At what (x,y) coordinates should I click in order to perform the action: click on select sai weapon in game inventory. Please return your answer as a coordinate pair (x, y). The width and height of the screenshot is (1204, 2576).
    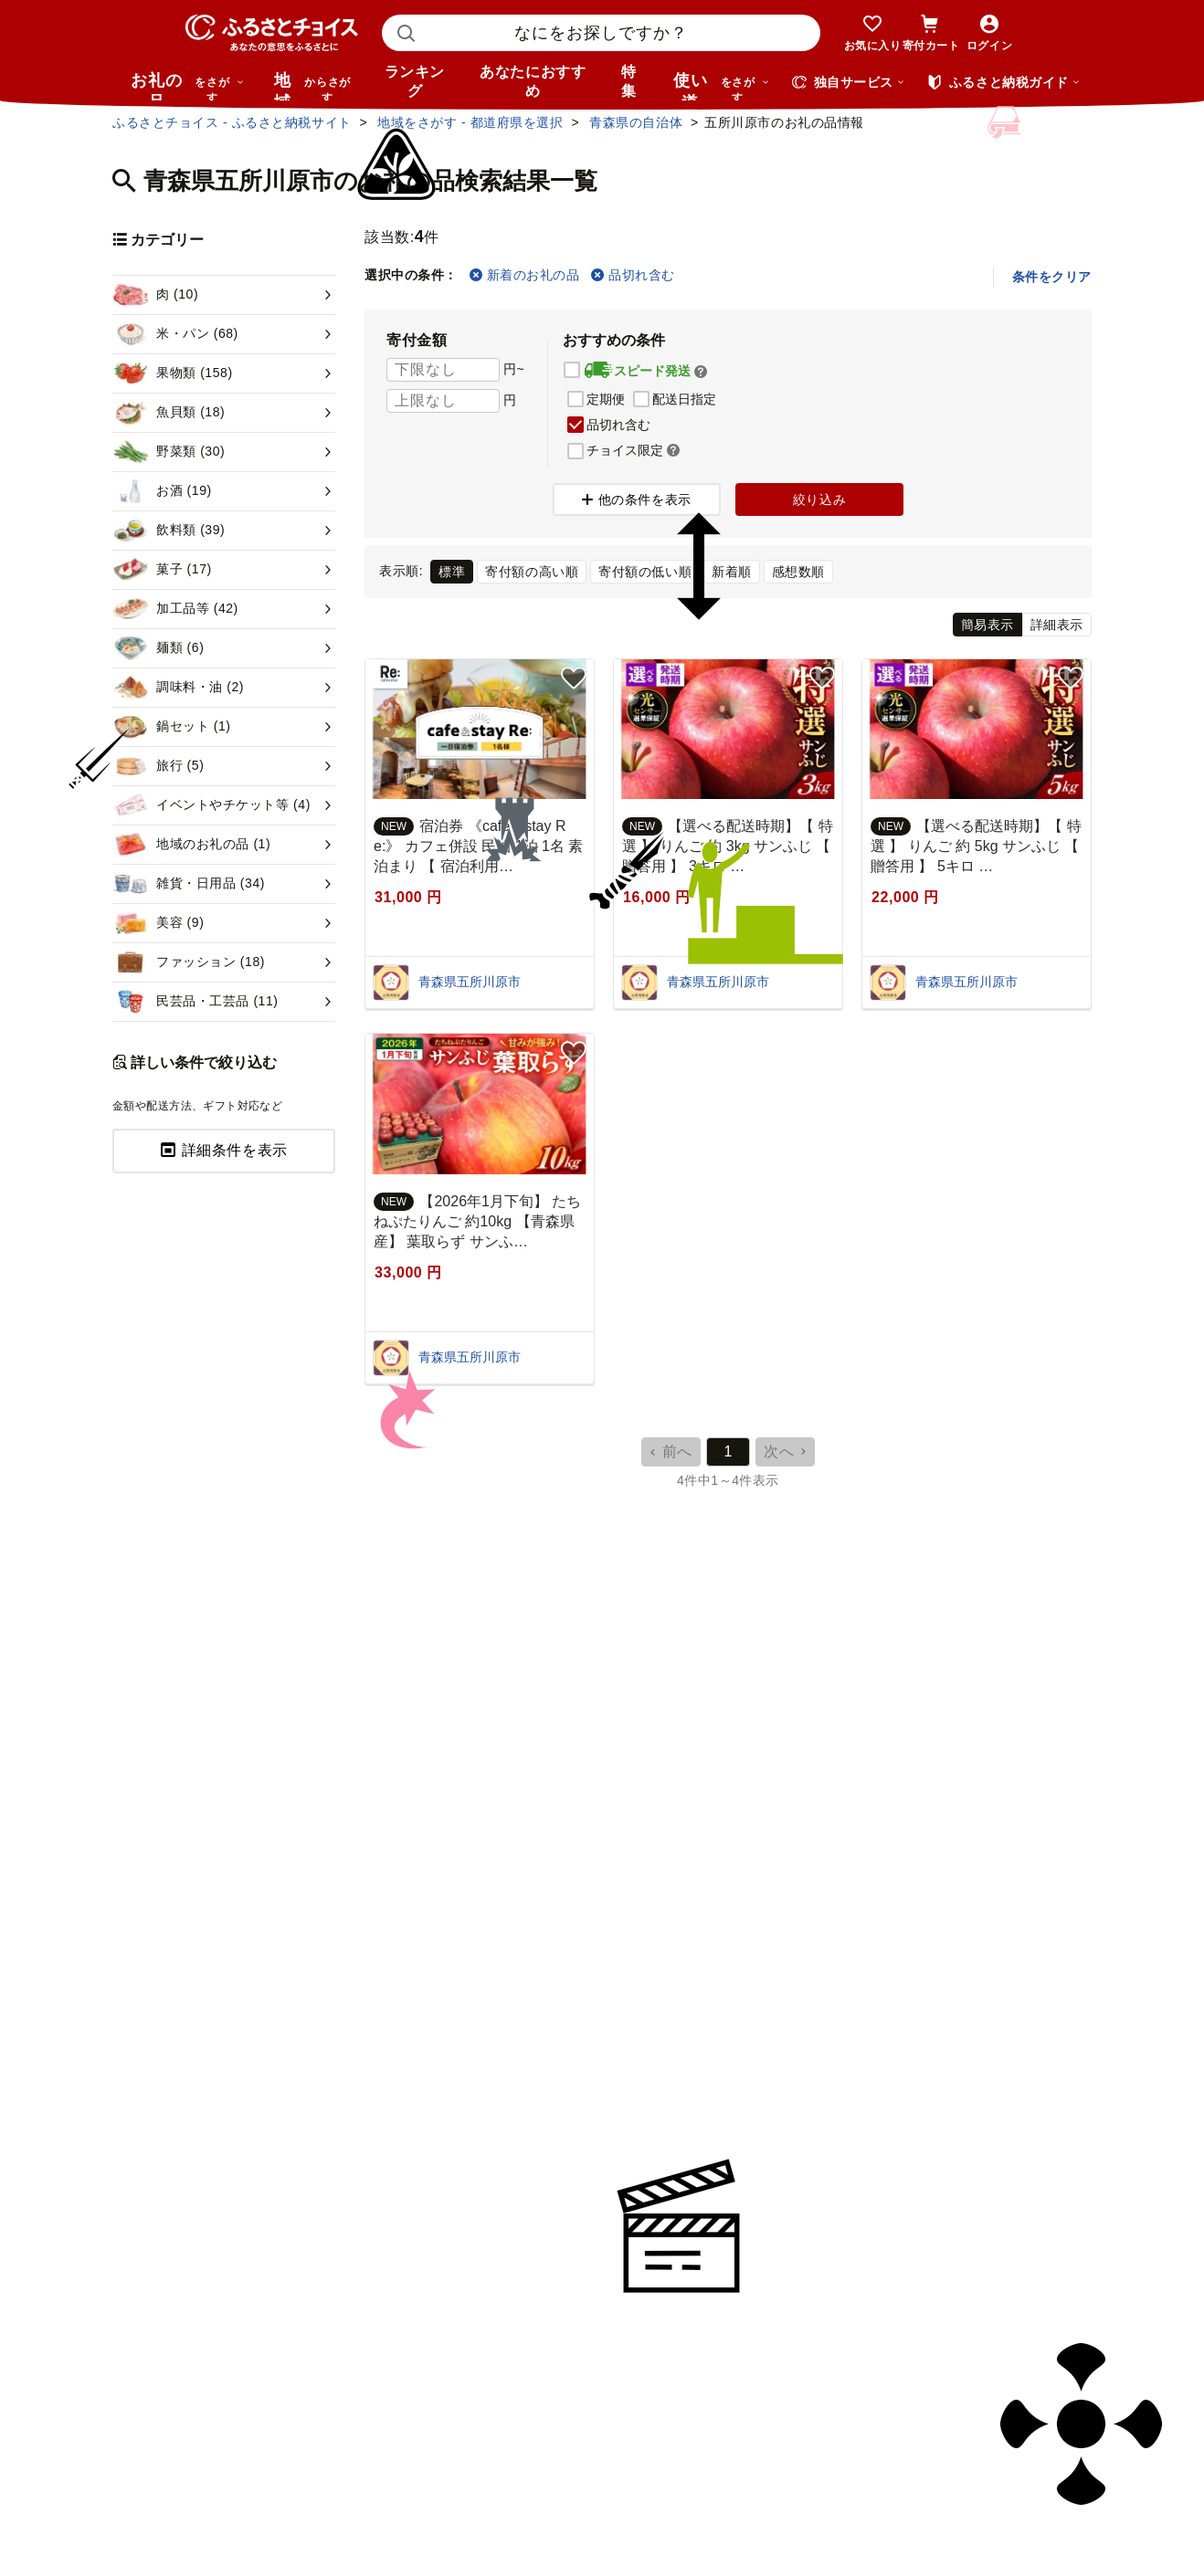
    Looking at the image, I should click on (98, 759).